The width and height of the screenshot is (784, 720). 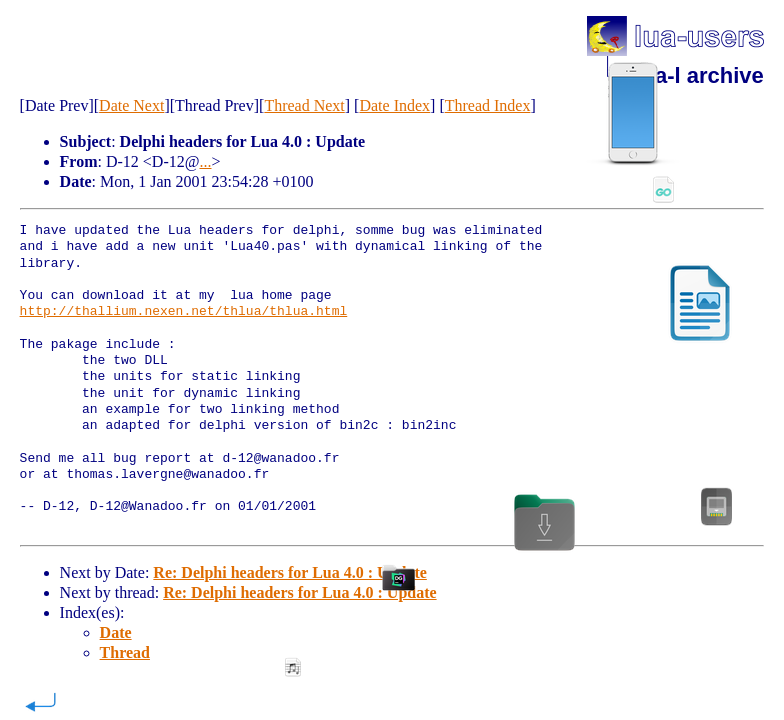 I want to click on open an opendocument text template file, so click(x=700, y=303).